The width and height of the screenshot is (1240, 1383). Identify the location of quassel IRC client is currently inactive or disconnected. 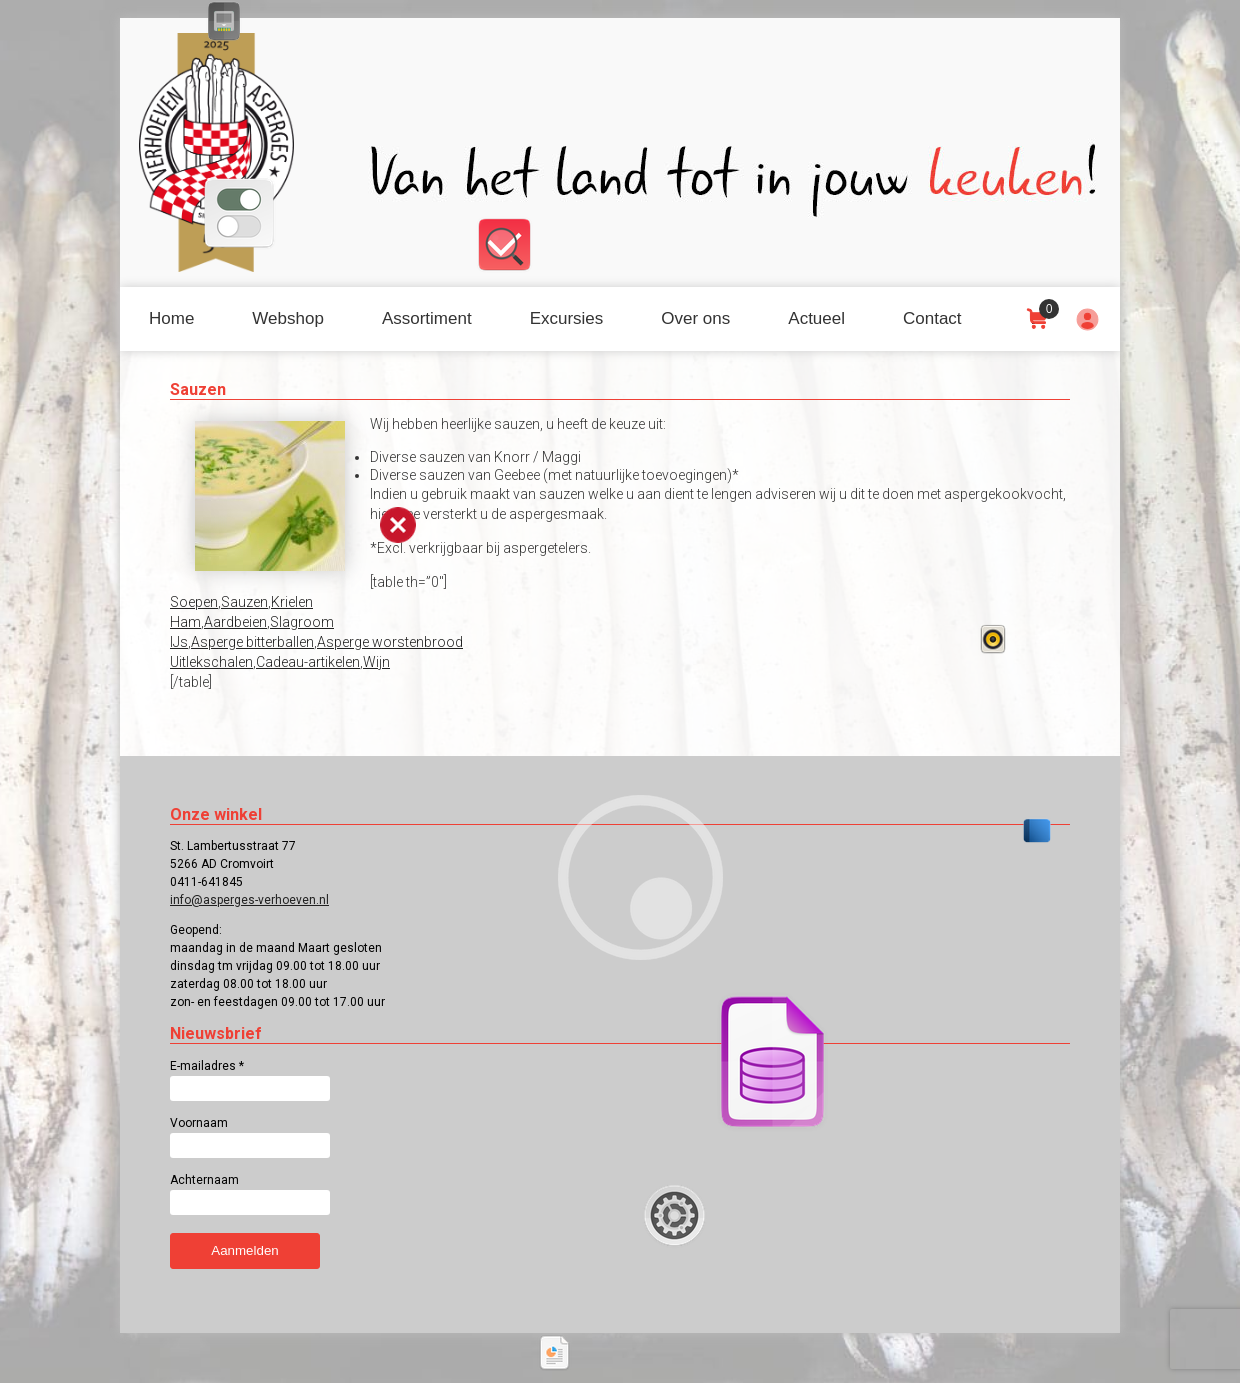
(640, 877).